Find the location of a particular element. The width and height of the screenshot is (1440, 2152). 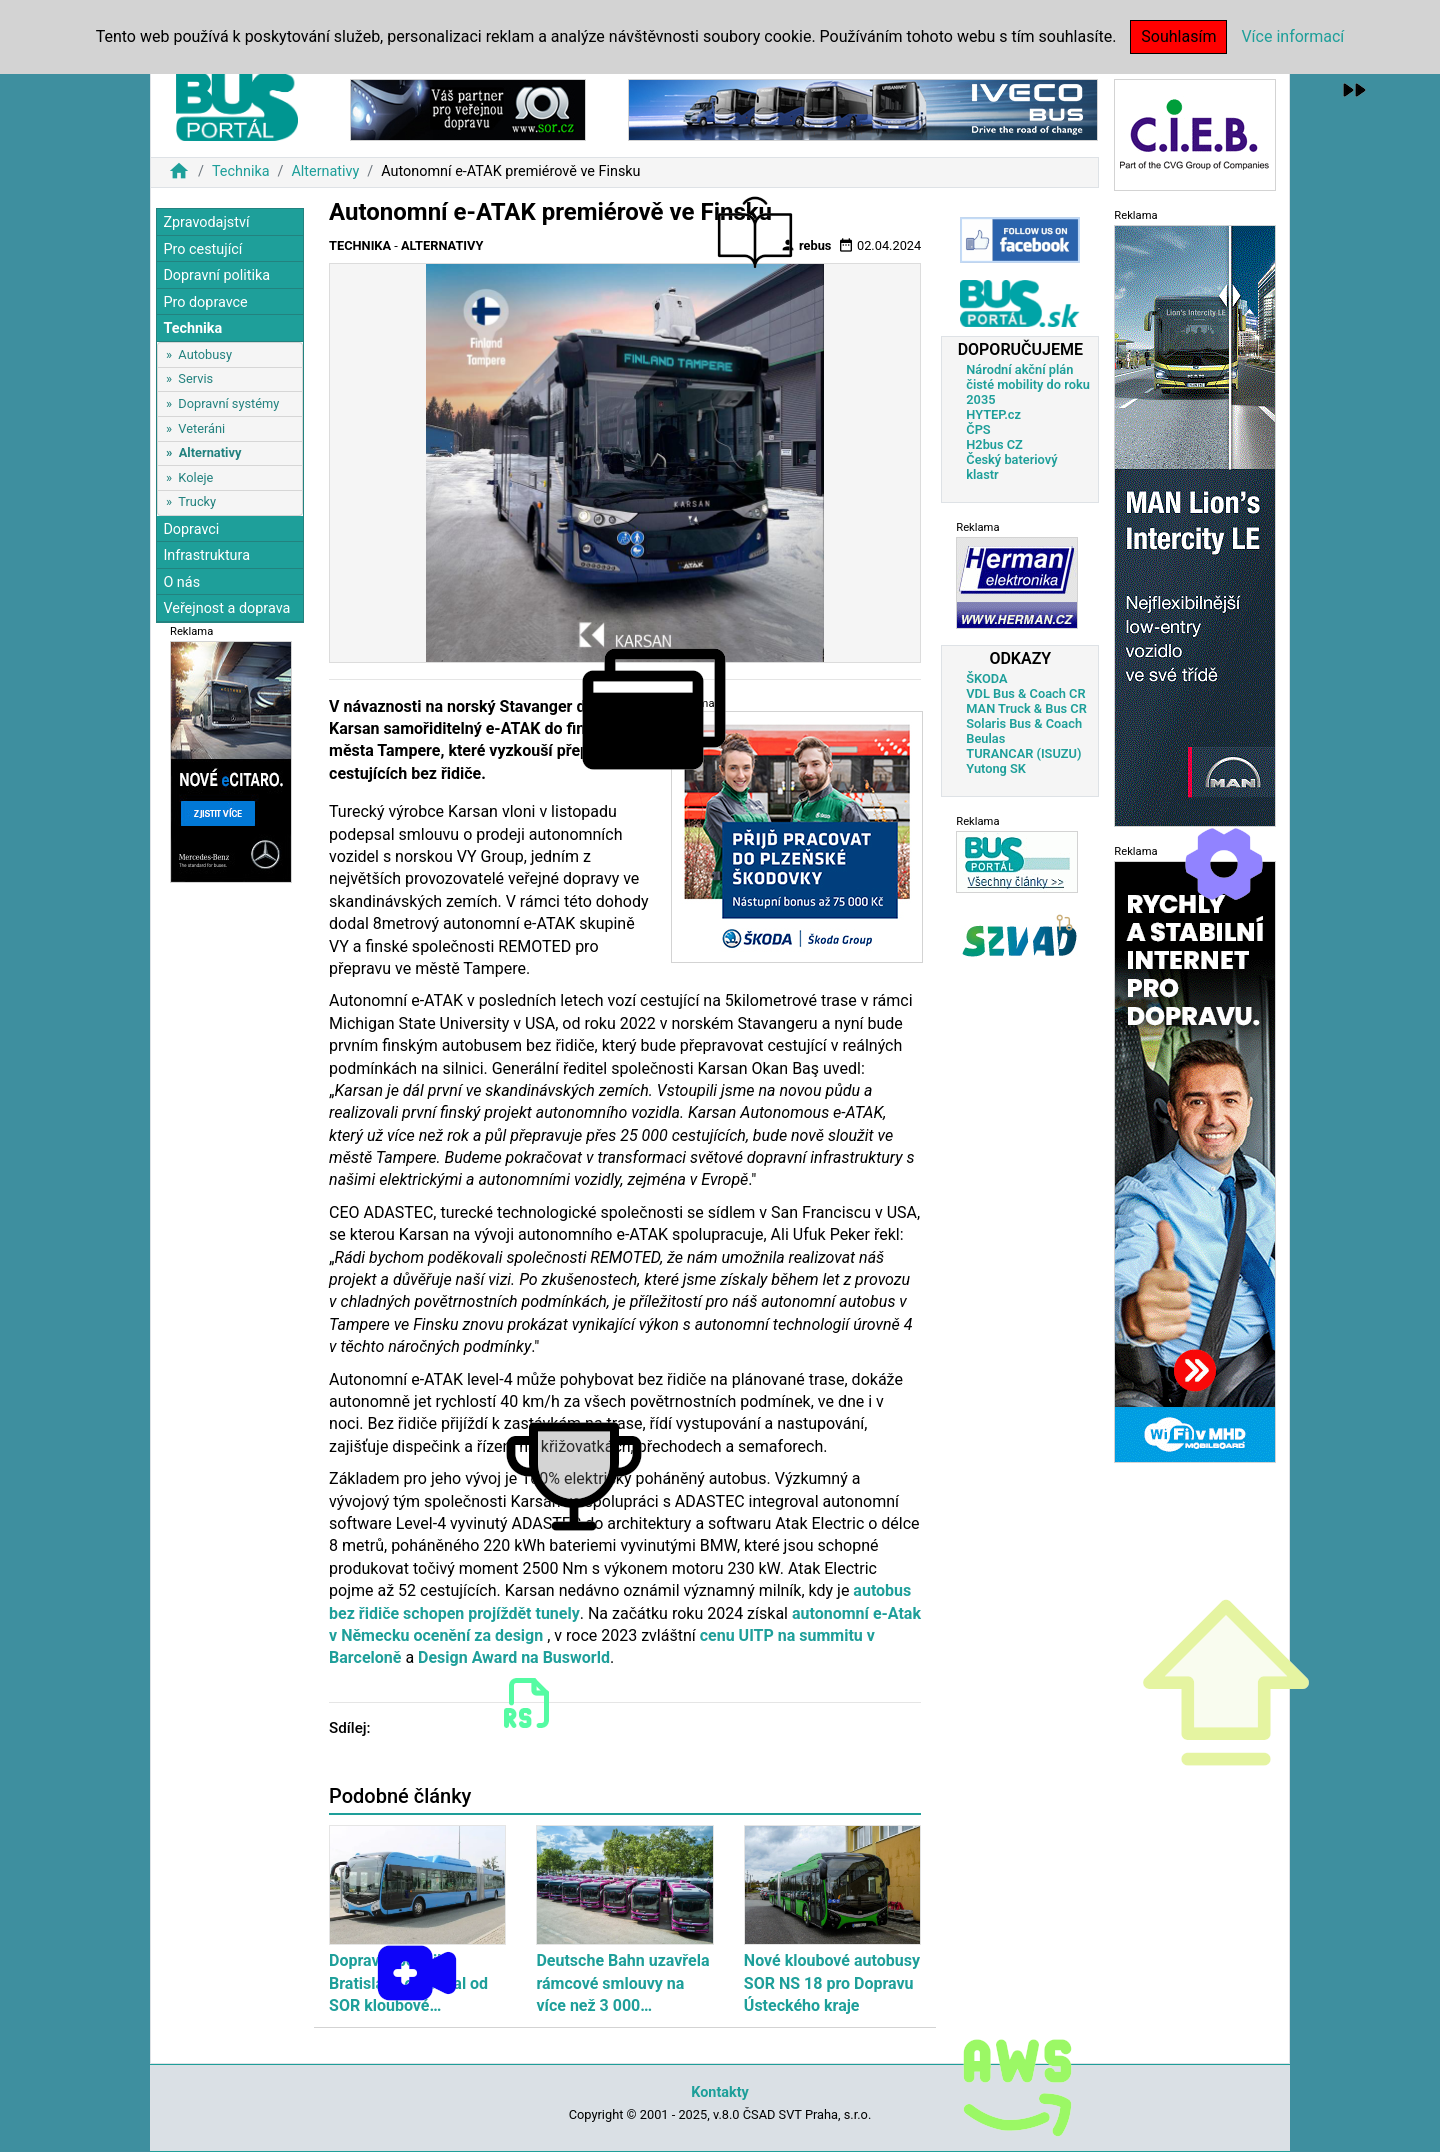

view user profile or contact details is located at coordinates (755, 231).